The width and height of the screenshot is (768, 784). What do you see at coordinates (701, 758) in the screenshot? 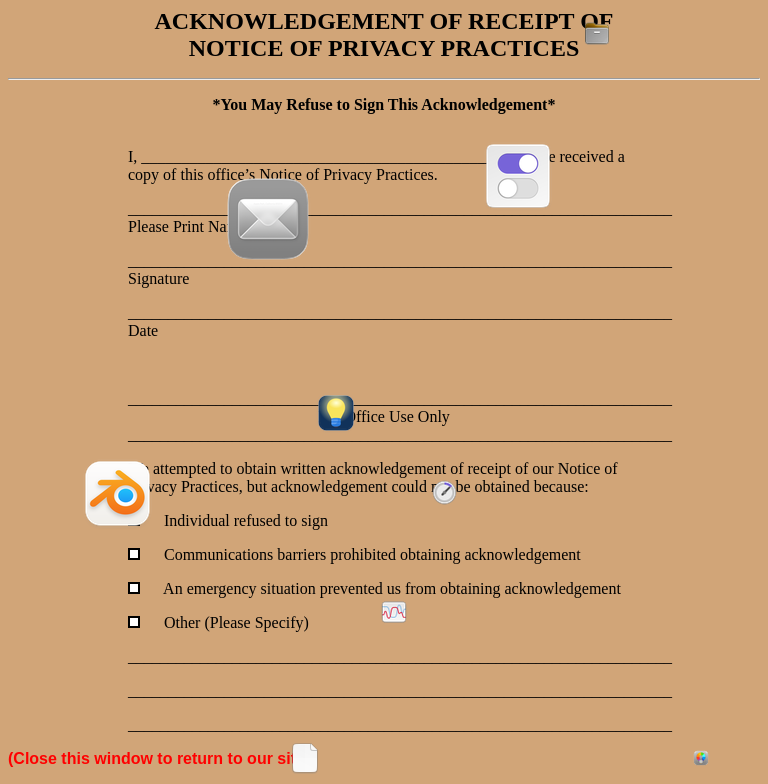
I see `open OpenRGB lighting control application` at bounding box center [701, 758].